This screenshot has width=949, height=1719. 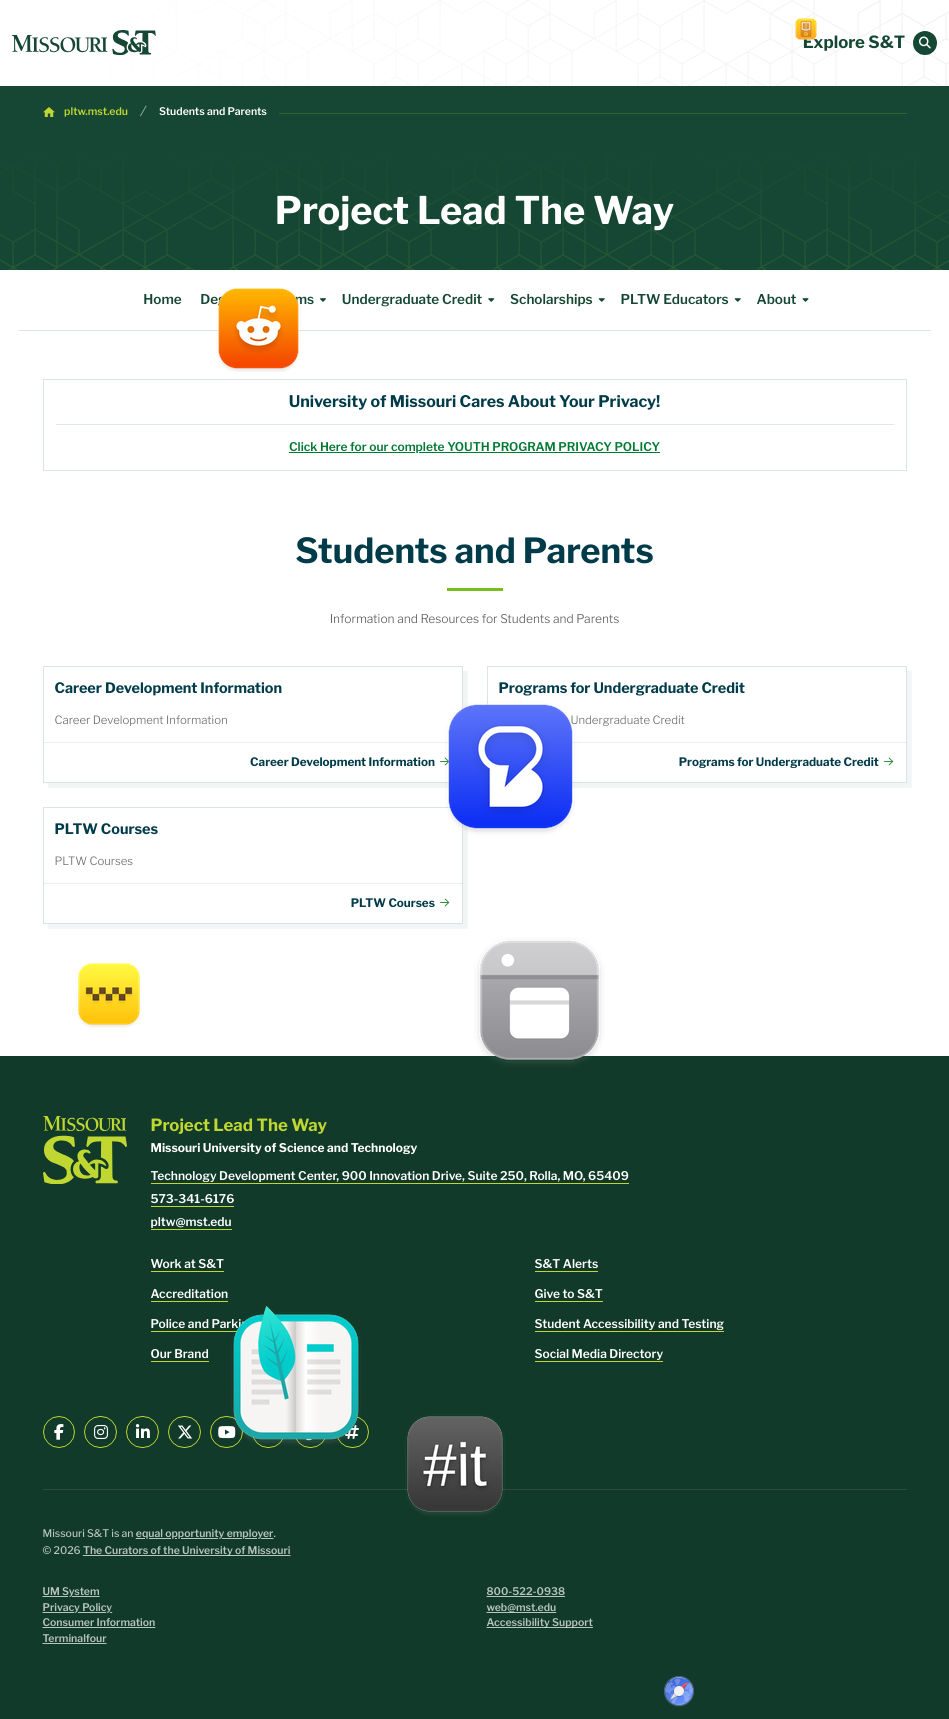 I want to click on open Piper mouse configuration app, so click(x=806, y=29).